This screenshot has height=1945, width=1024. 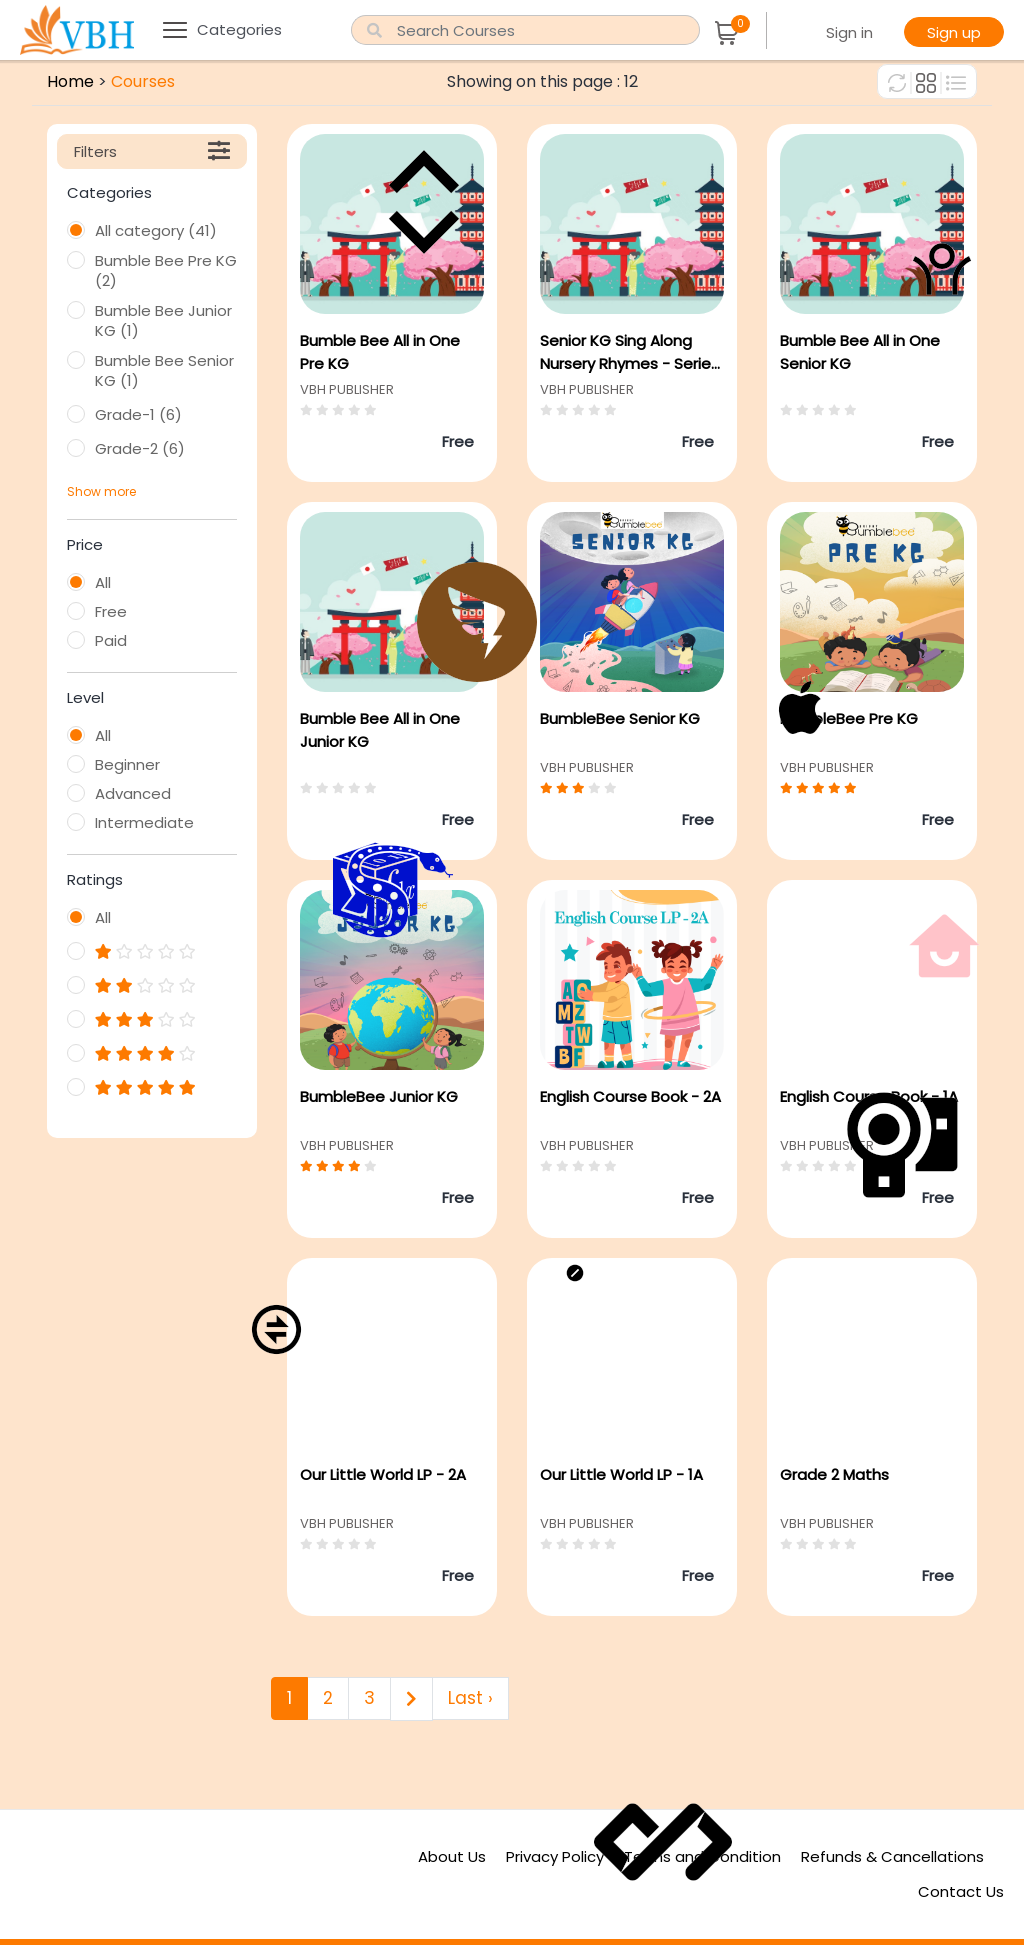 What do you see at coordinates (942, 269) in the screenshot?
I see `accessibility or inclusive design features` at bounding box center [942, 269].